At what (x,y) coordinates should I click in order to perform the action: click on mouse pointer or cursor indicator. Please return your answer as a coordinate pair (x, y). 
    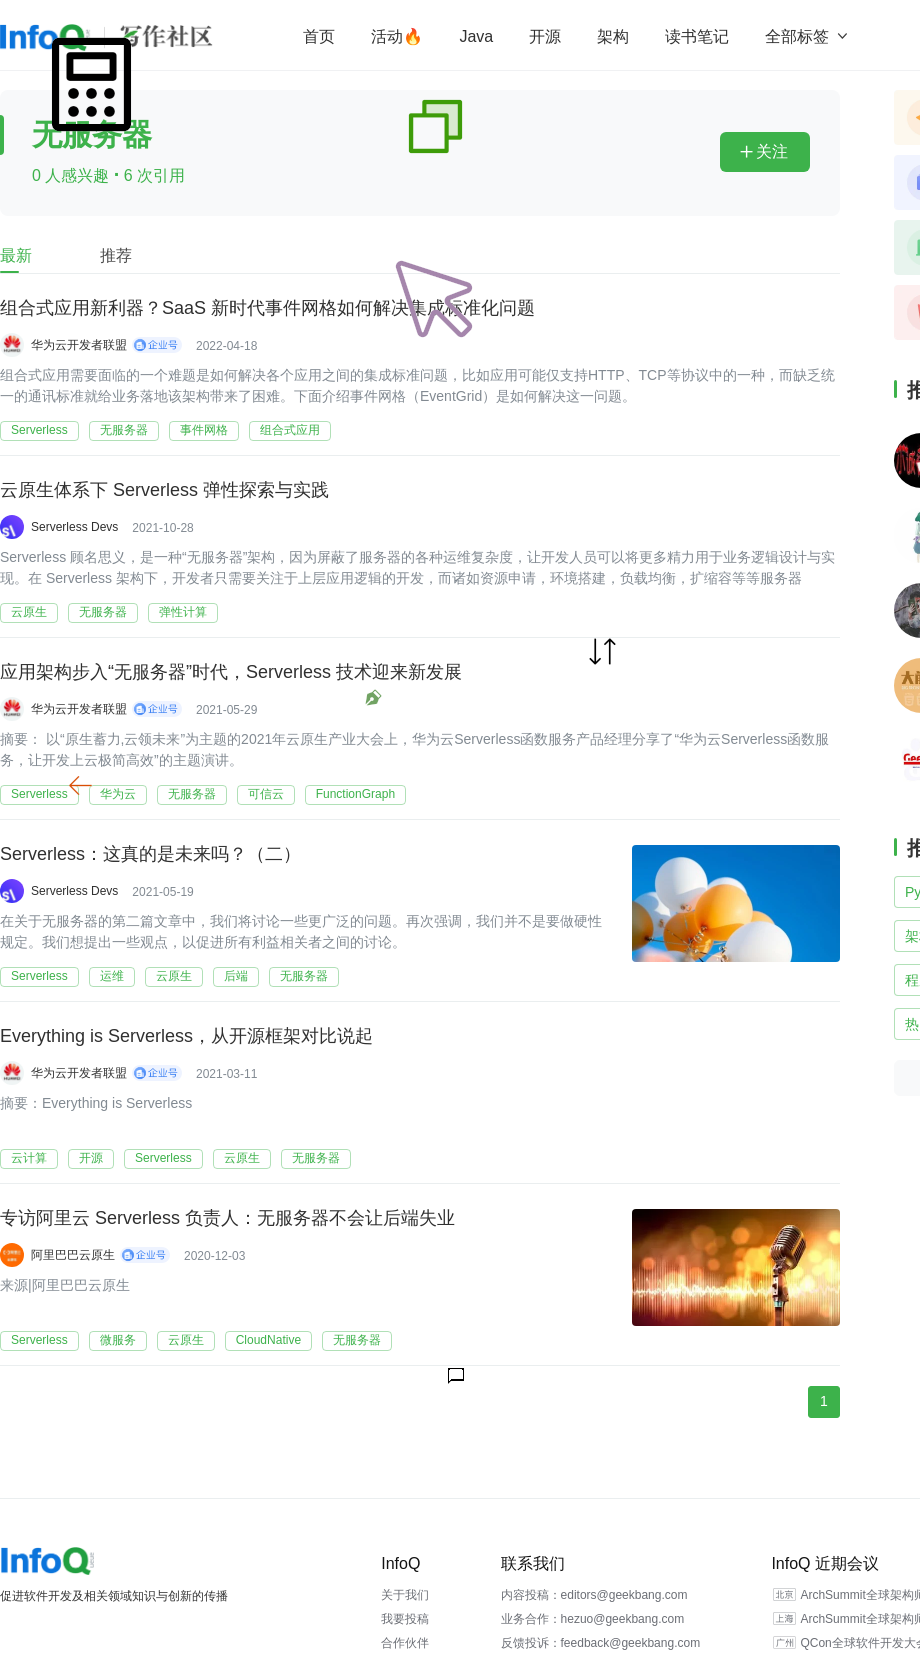
    Looking at the image, I should click on (434, 299).